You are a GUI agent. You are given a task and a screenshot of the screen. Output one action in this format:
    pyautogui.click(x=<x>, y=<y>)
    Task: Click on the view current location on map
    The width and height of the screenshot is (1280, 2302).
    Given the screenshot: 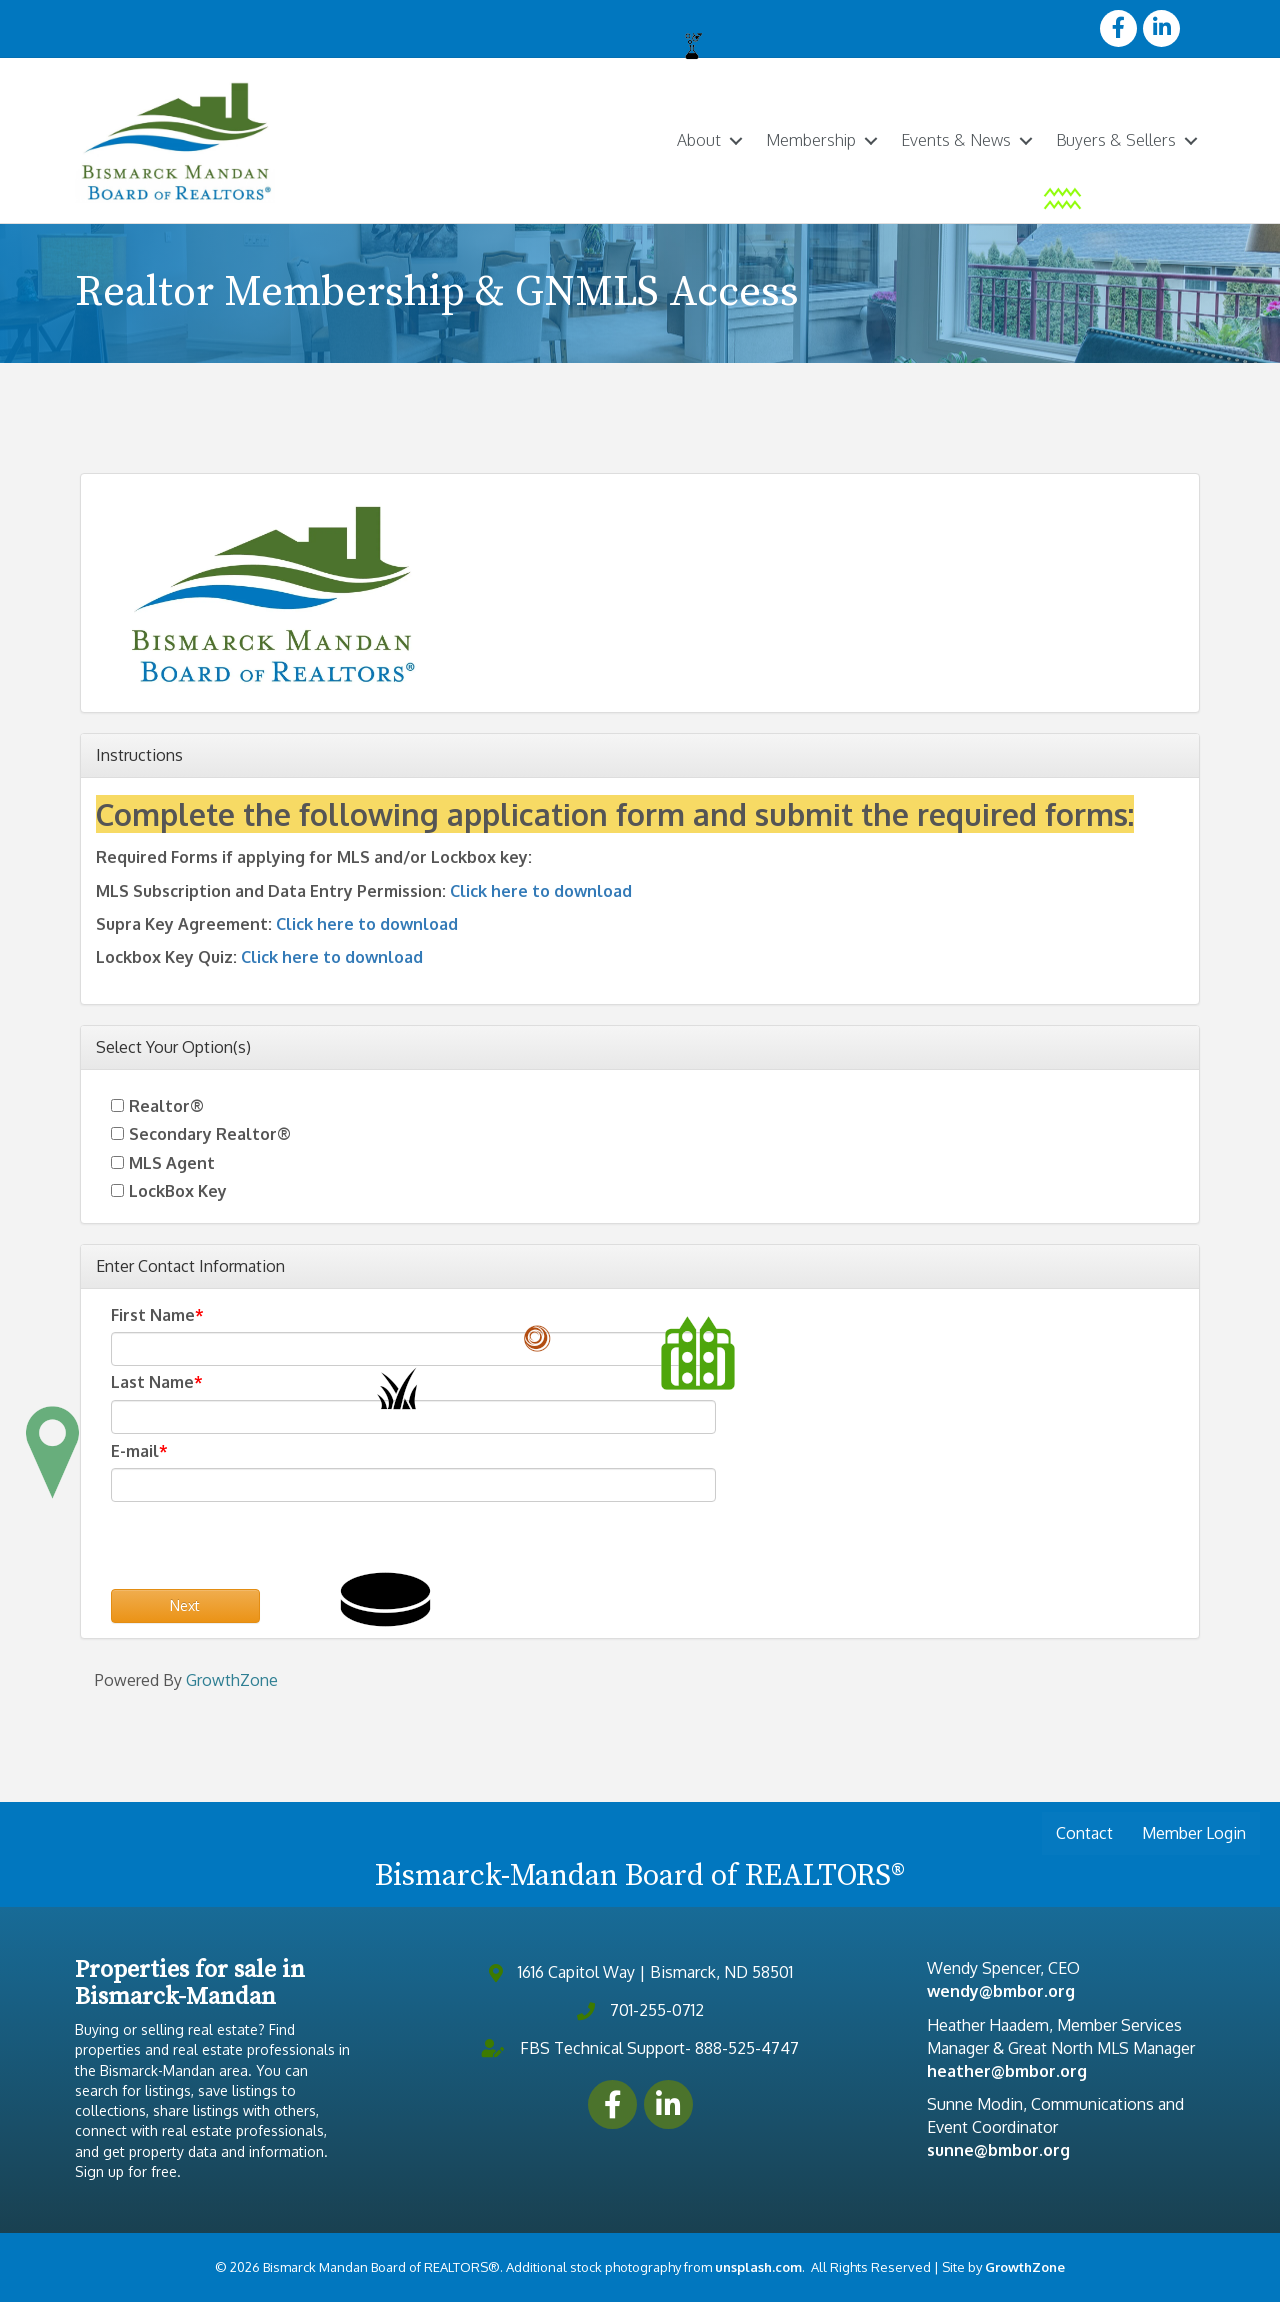 What is the action you would take?
    pyautogui.click(x=52, y=1452)
    